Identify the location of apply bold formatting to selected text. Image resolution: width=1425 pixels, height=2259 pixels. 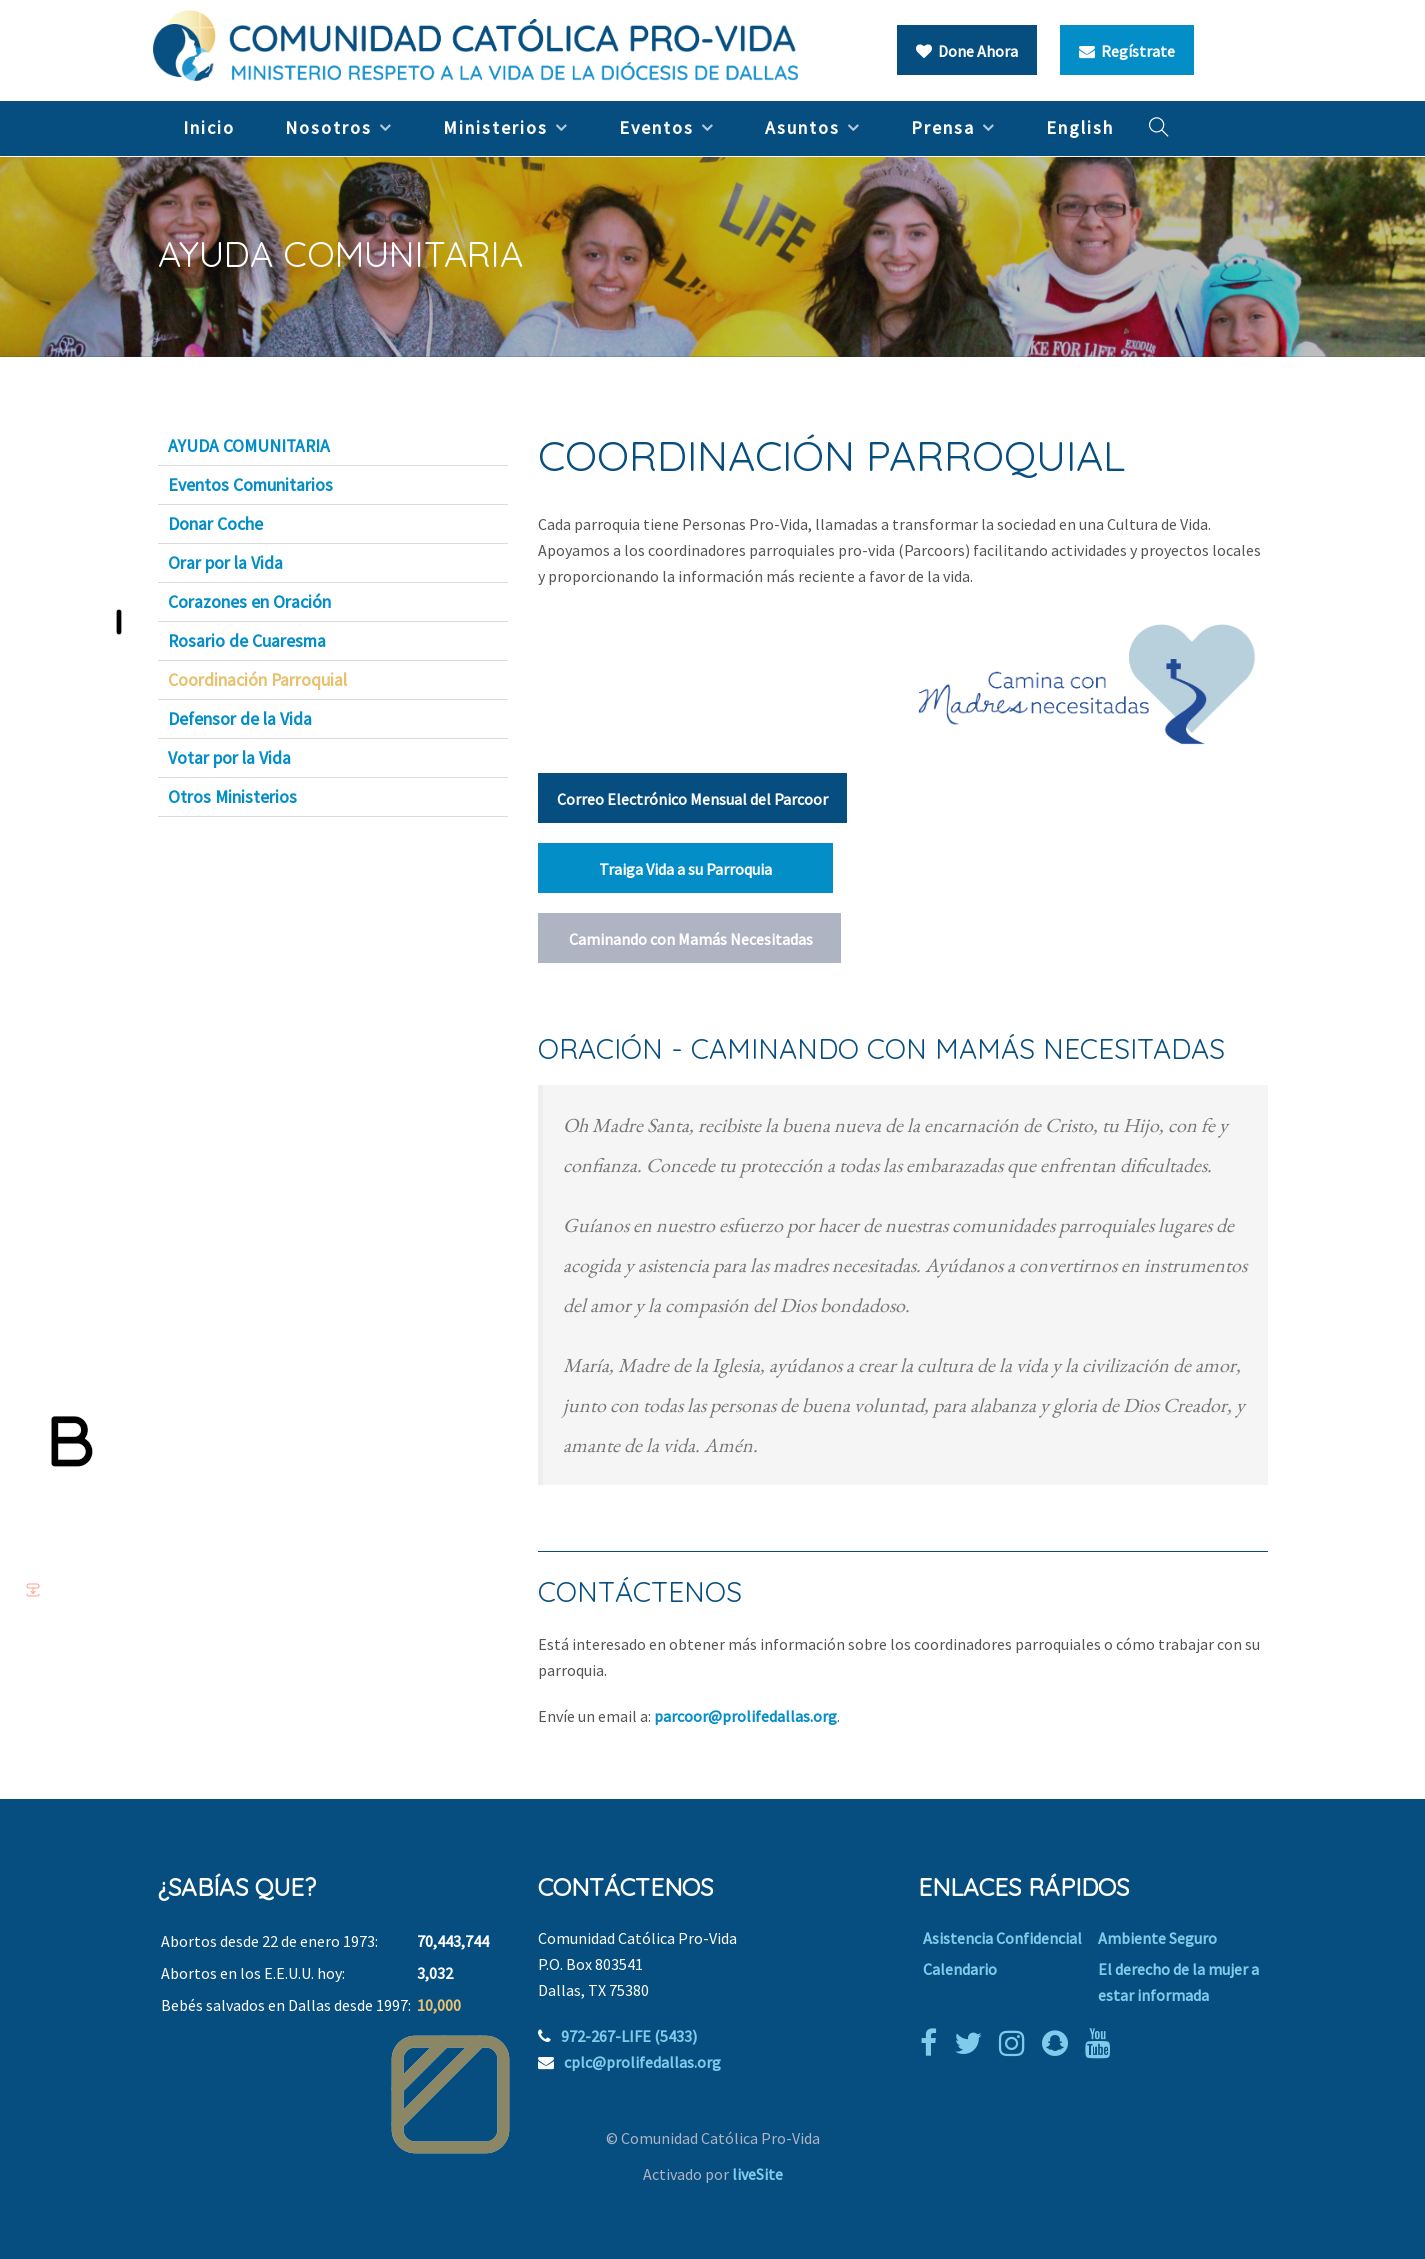
(68, 1442).